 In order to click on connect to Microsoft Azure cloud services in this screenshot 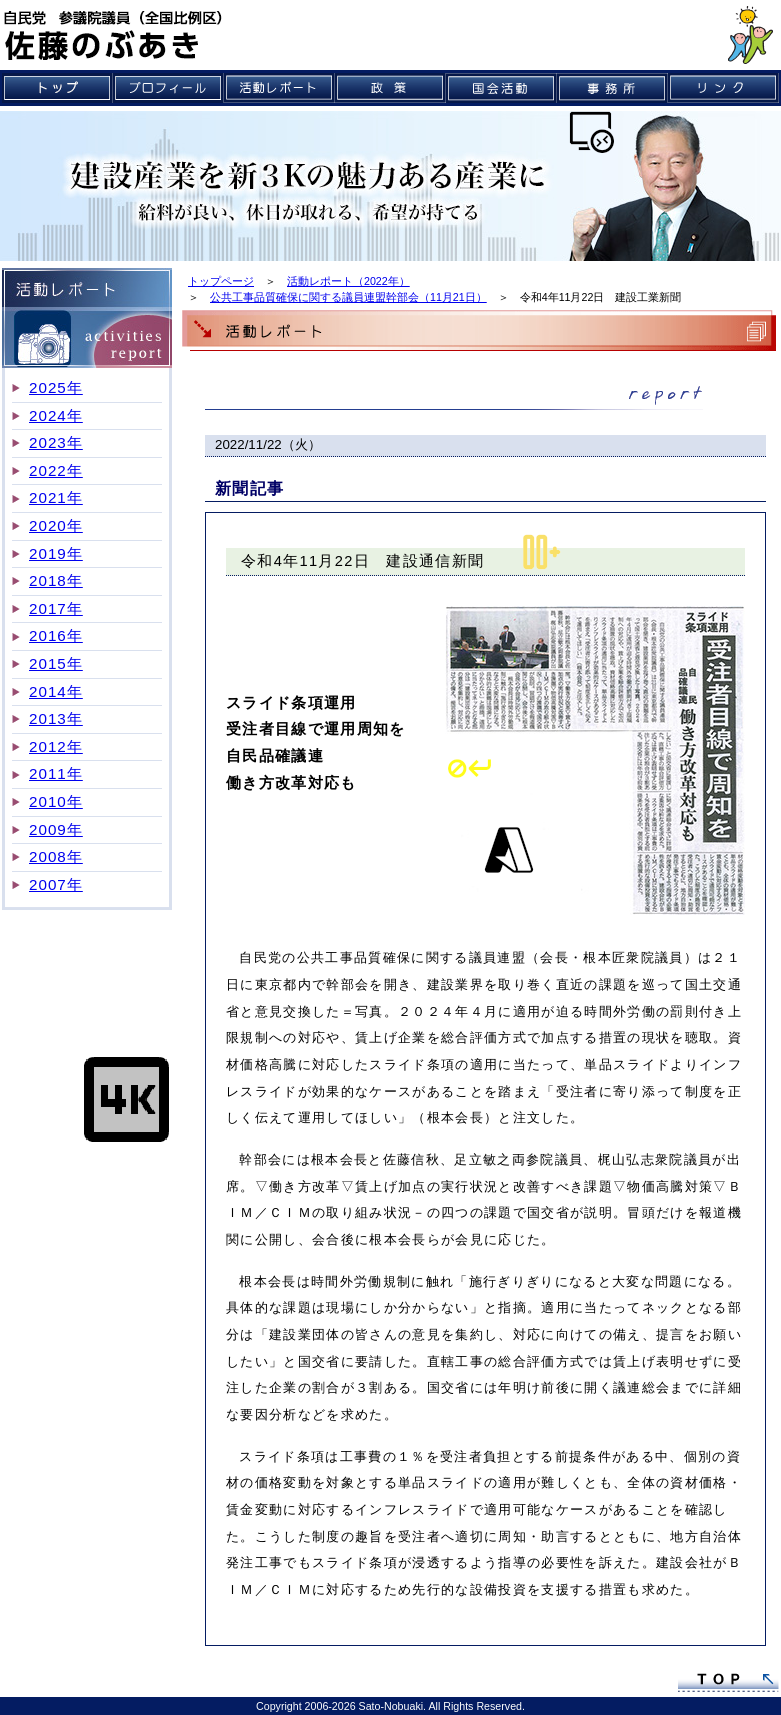, I will do `click(509, 850)`.